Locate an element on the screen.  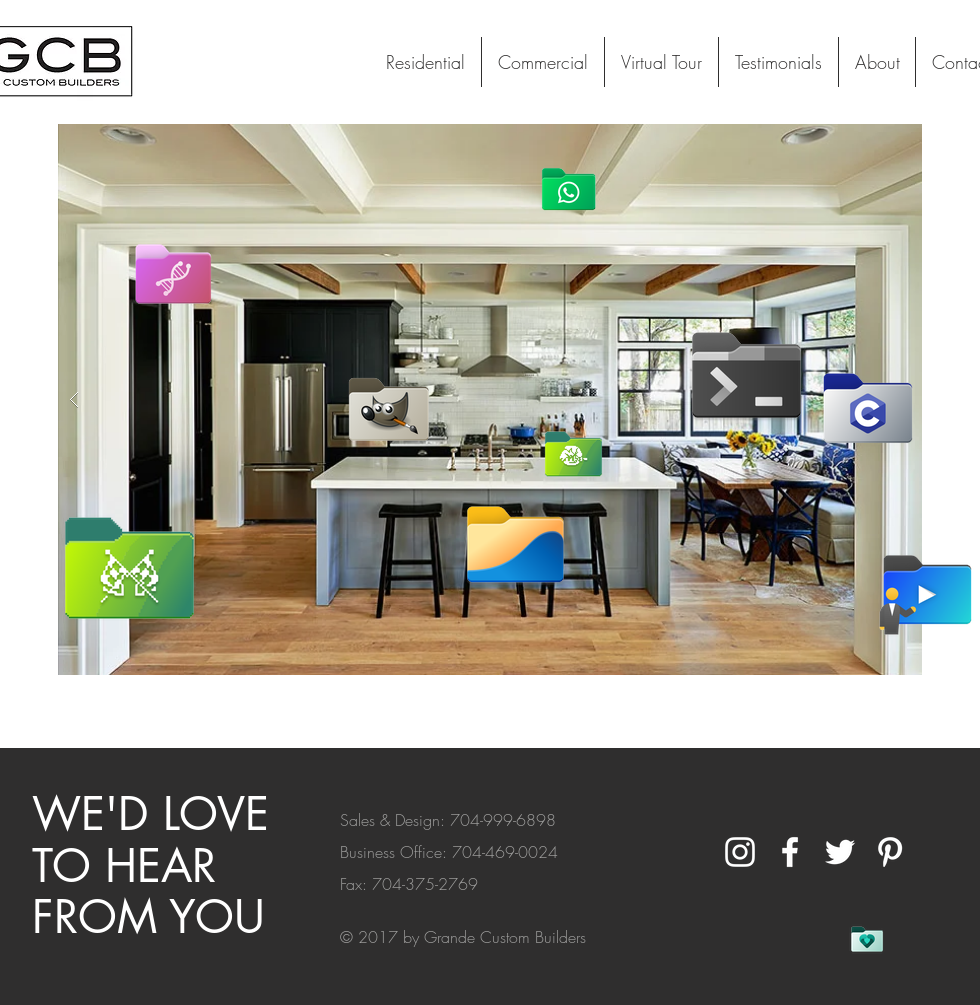
open GameJolt game files folder is located at coordinates (573, 455).